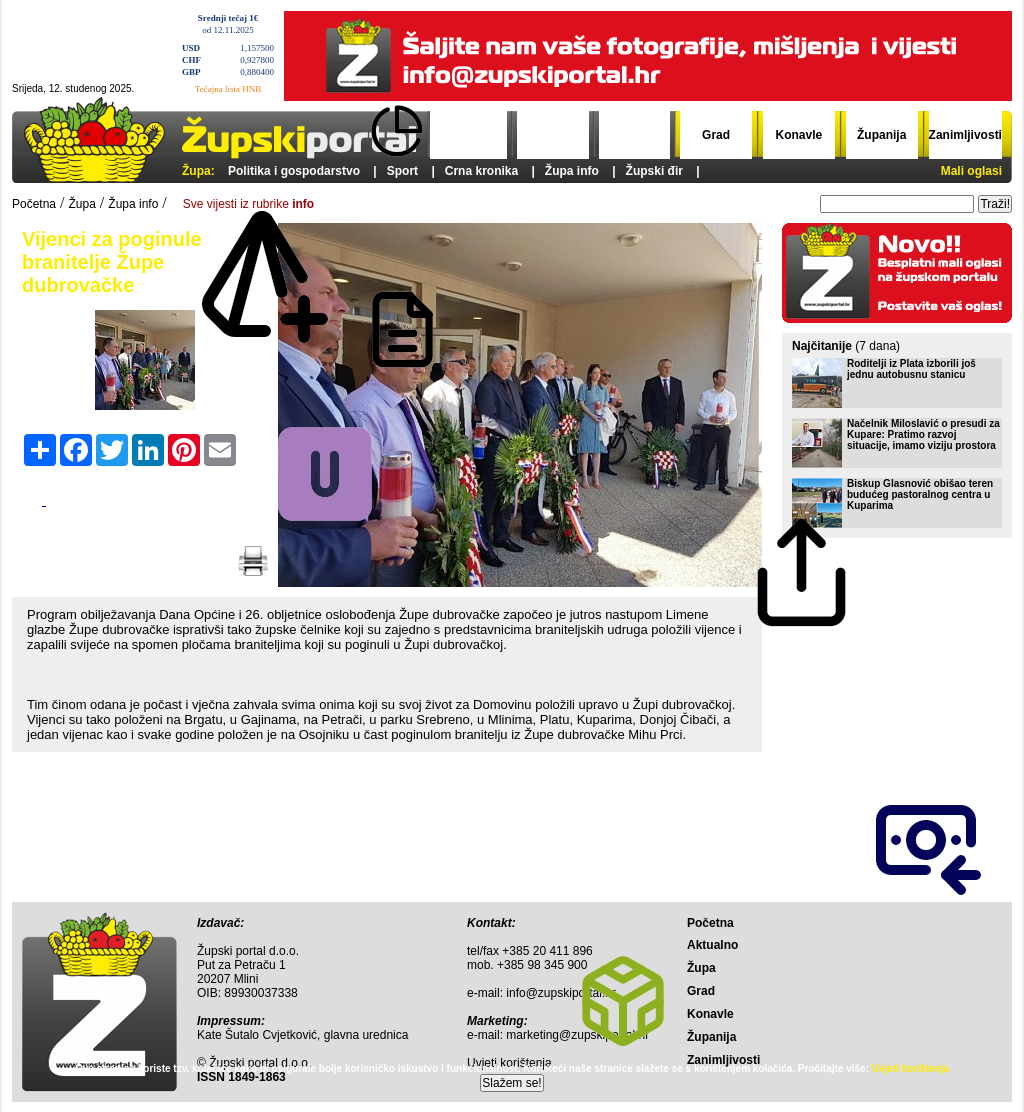 The image size is (1024, 1112). What do you see at coordinates (262, 277) in the screenshot?
I see `add a new 3D object or shape` at bounding box center [262, 277].